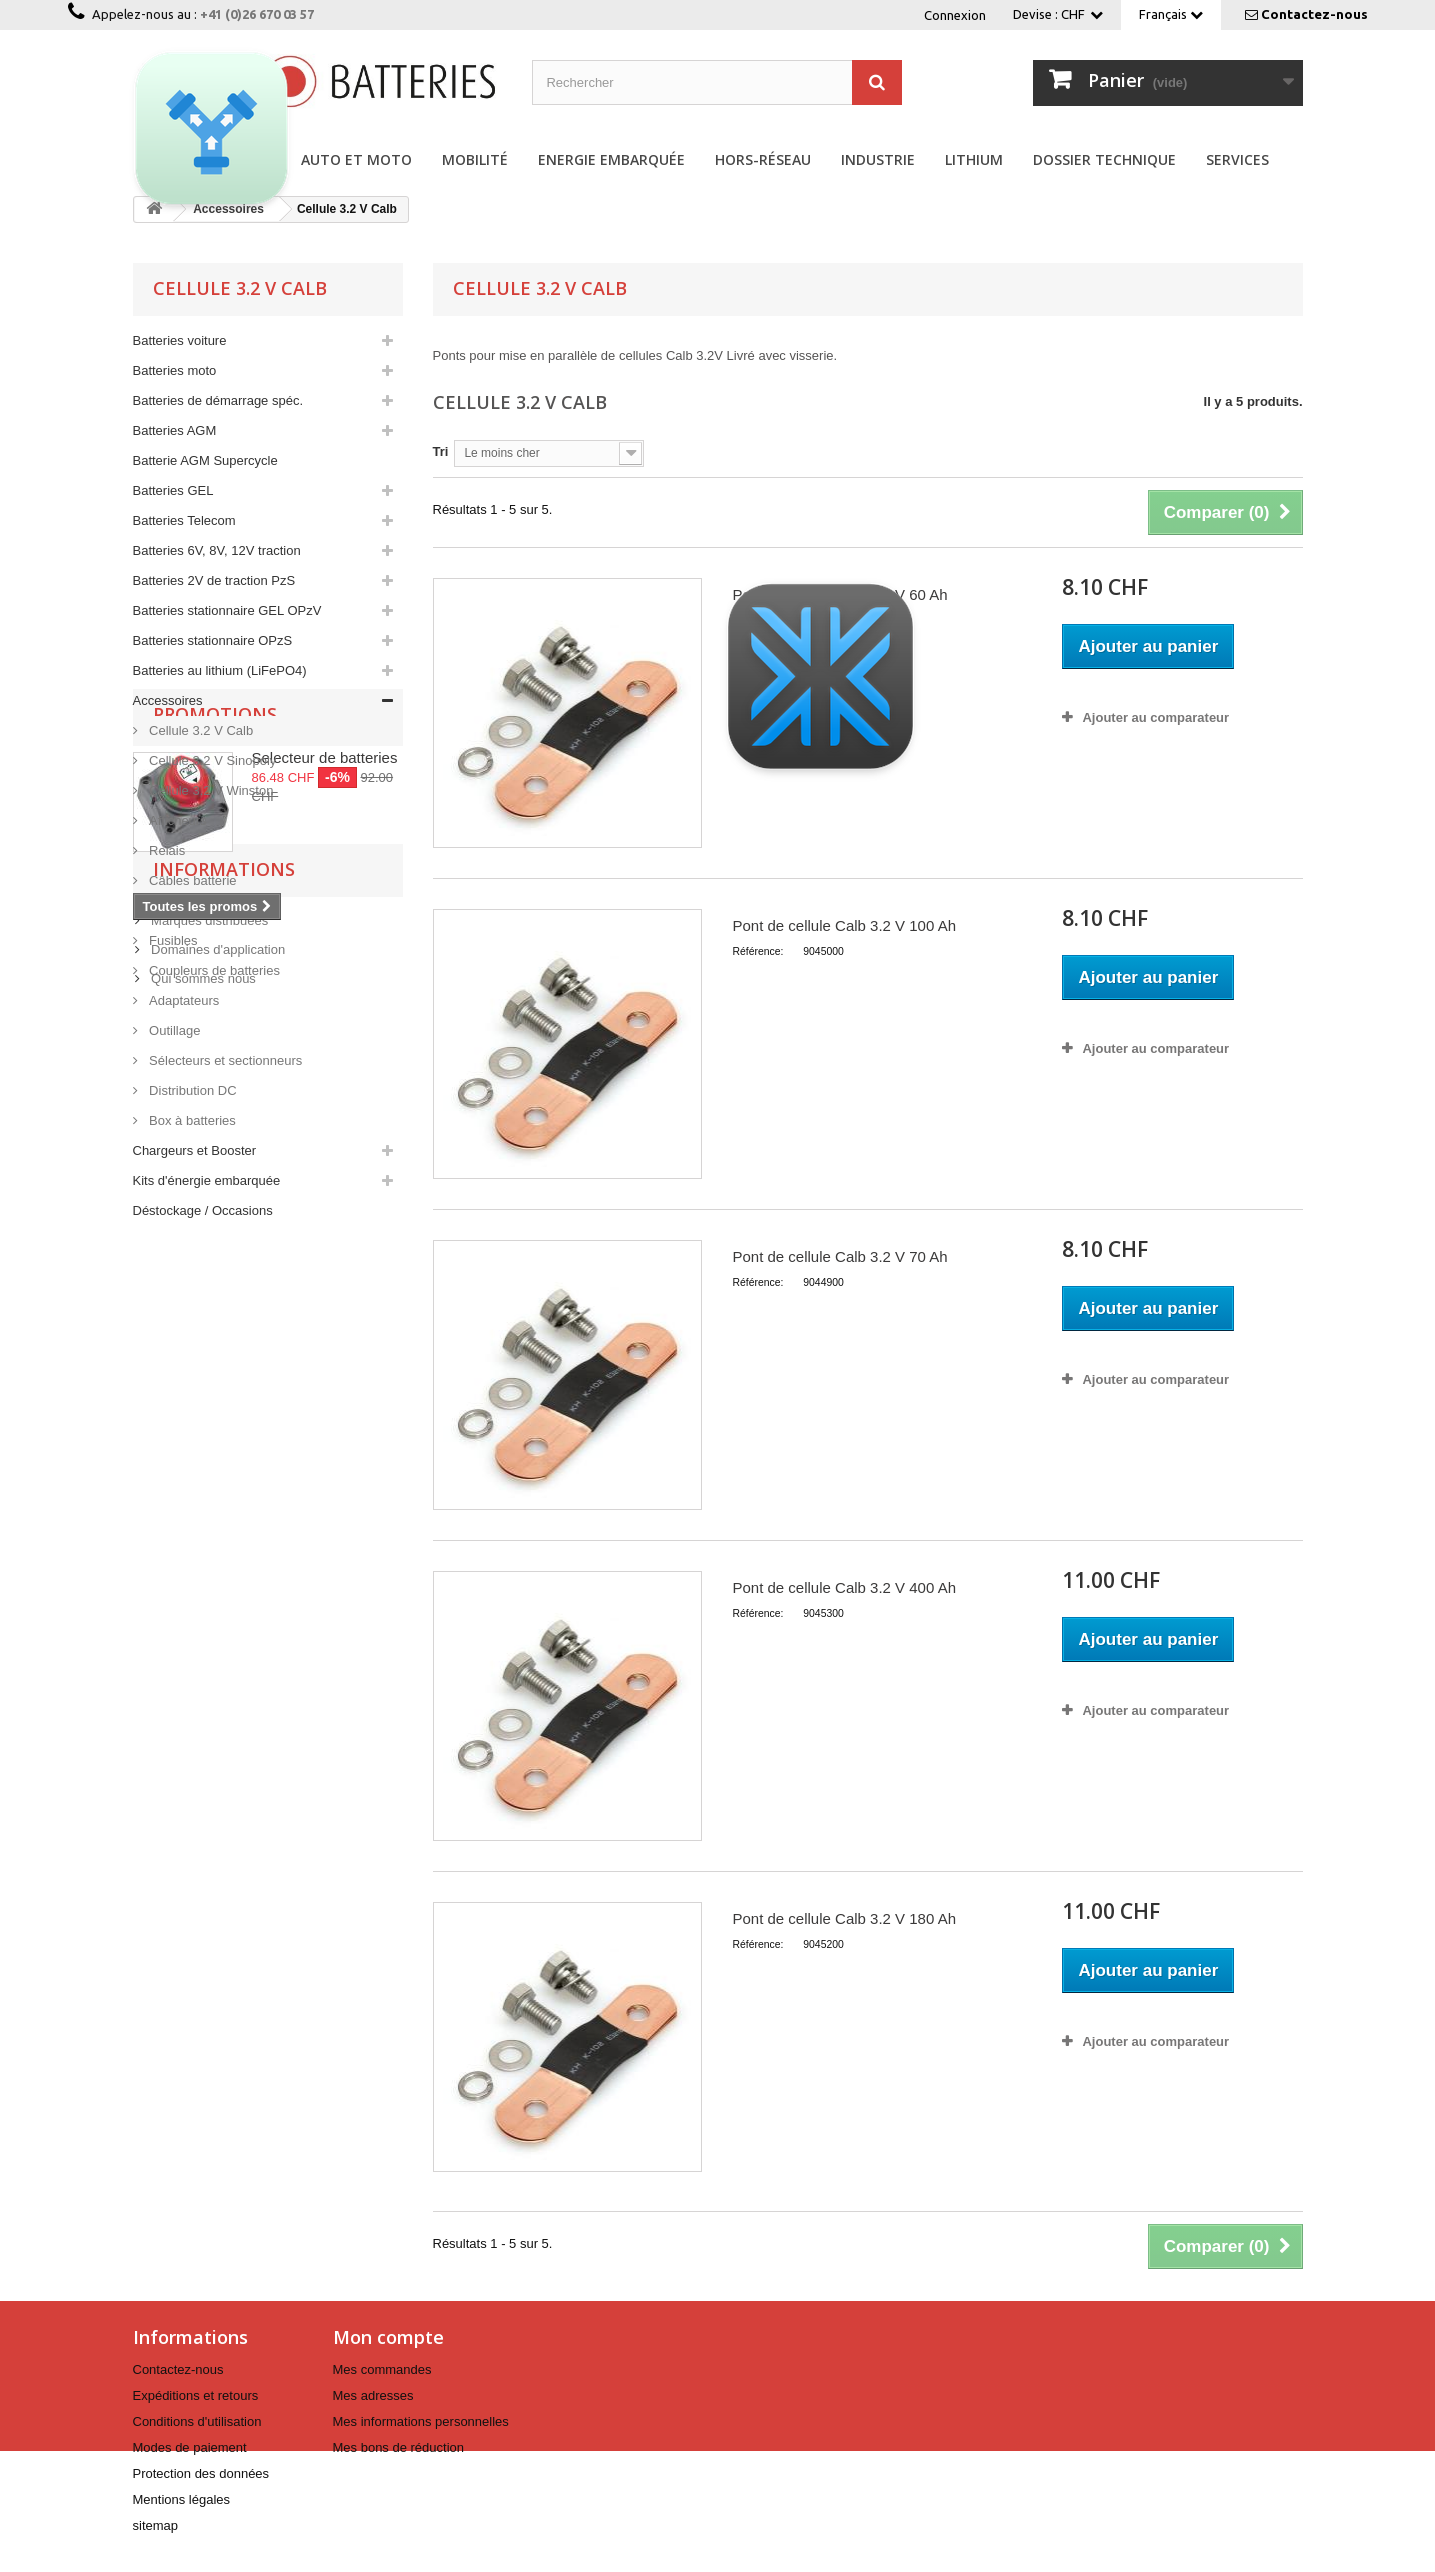 Image resolution: width=1435 pixels, height=2572 pixels. What do you see at coordinates (211, 128) in the screenshot?
I see `open junction app for choosing which app opens links` at bounding box center [211, 128].